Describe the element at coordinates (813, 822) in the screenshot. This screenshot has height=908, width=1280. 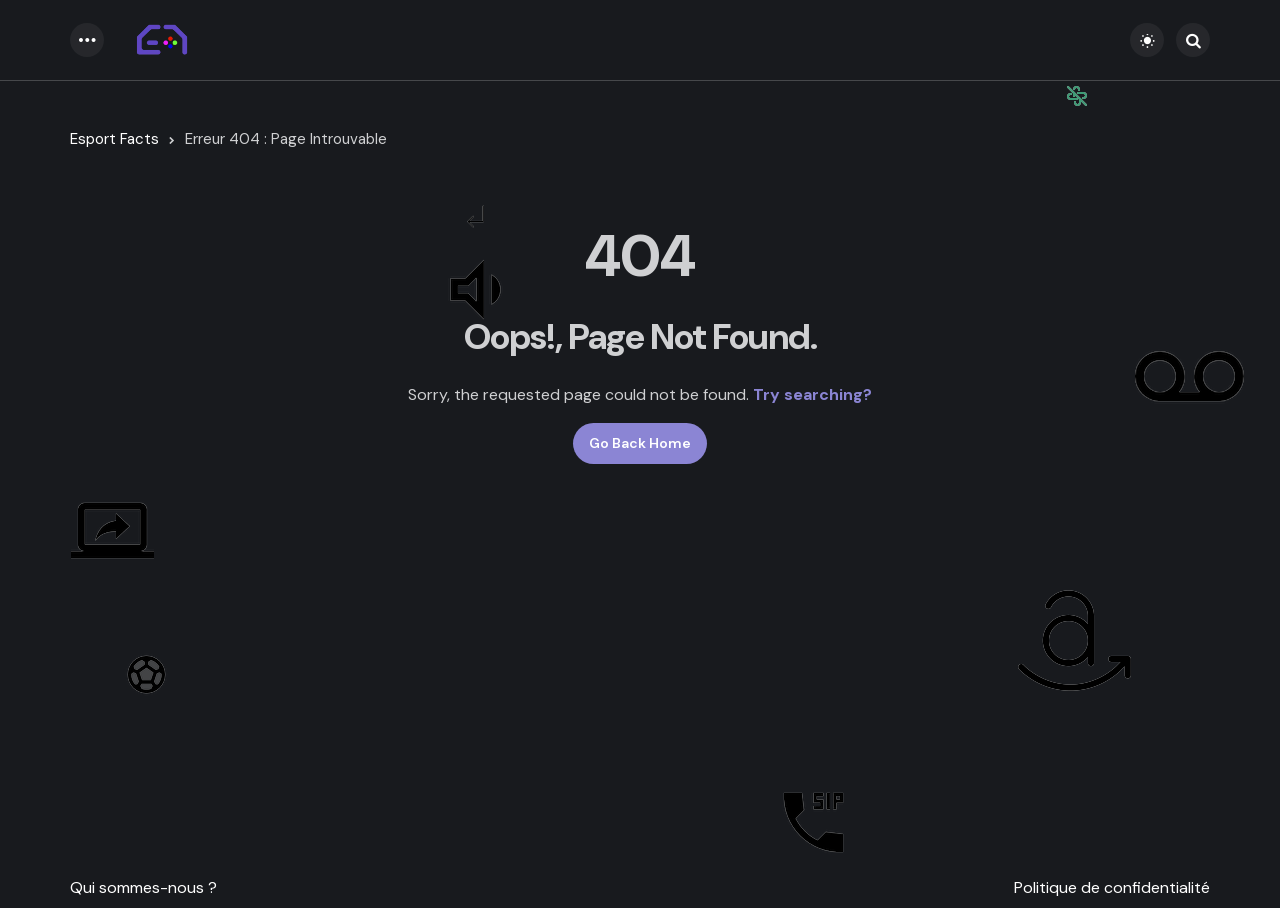
I see `make a SIP (internet-based) phone call` at that location.